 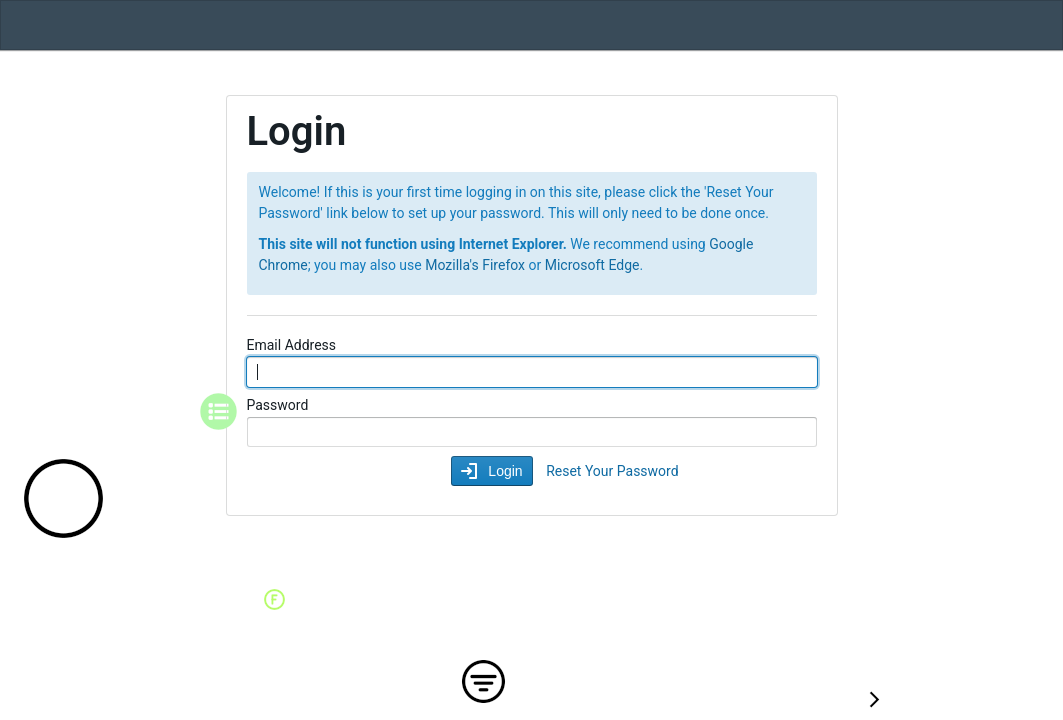 What do you see at coordinates (483, 681) in the screenshot?
I see `open filter options` at bounding box center [483, 681].